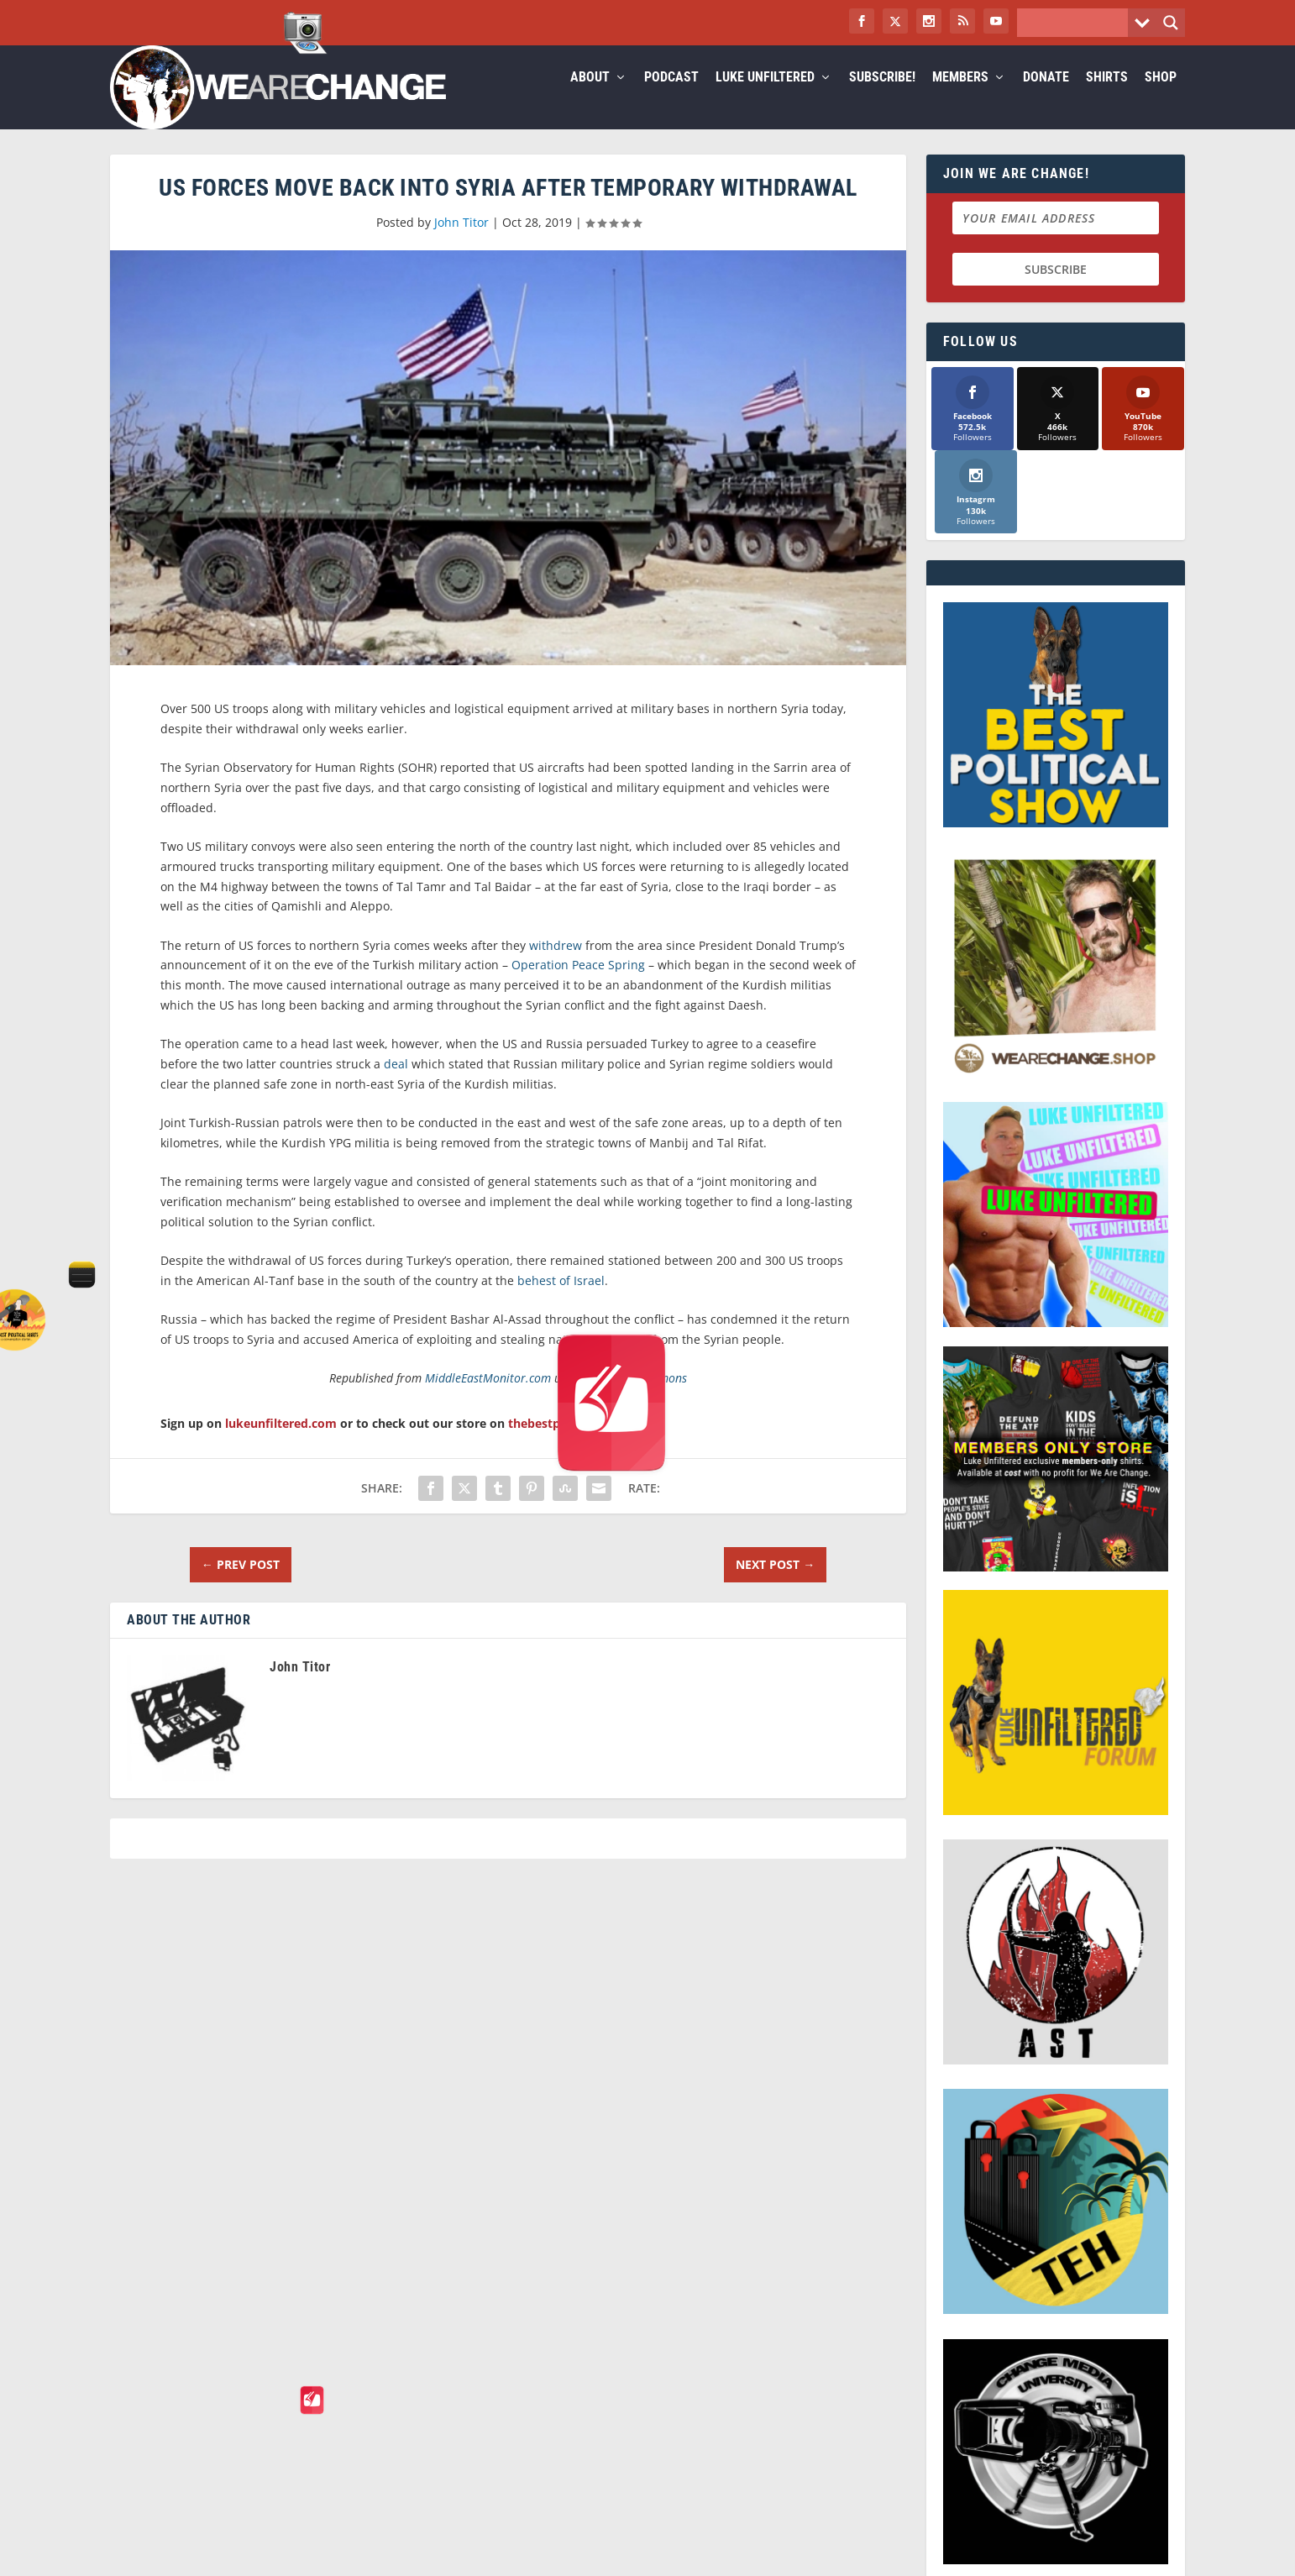 The width and height of the screenshot is (1295, 2576). Describe the element at coordinates (81, 1274) in the screenshot. I see `open the notes app` at that location.